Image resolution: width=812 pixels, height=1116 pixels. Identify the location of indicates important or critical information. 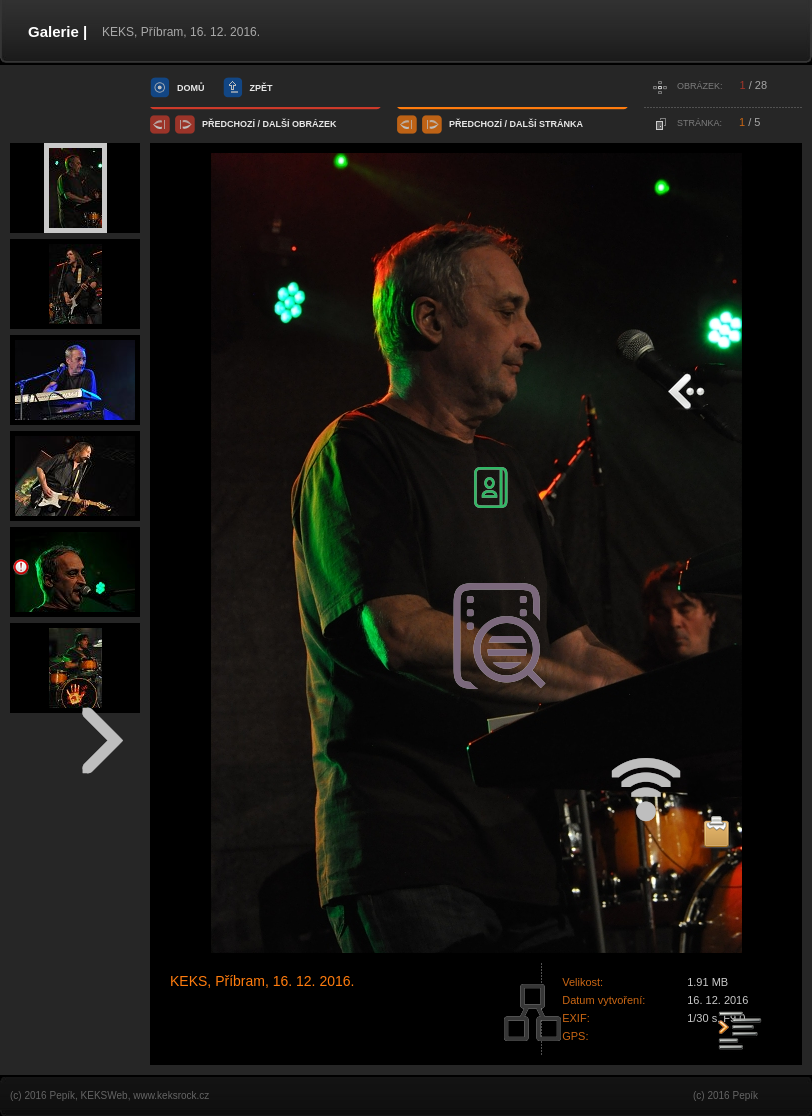
(21, 567).